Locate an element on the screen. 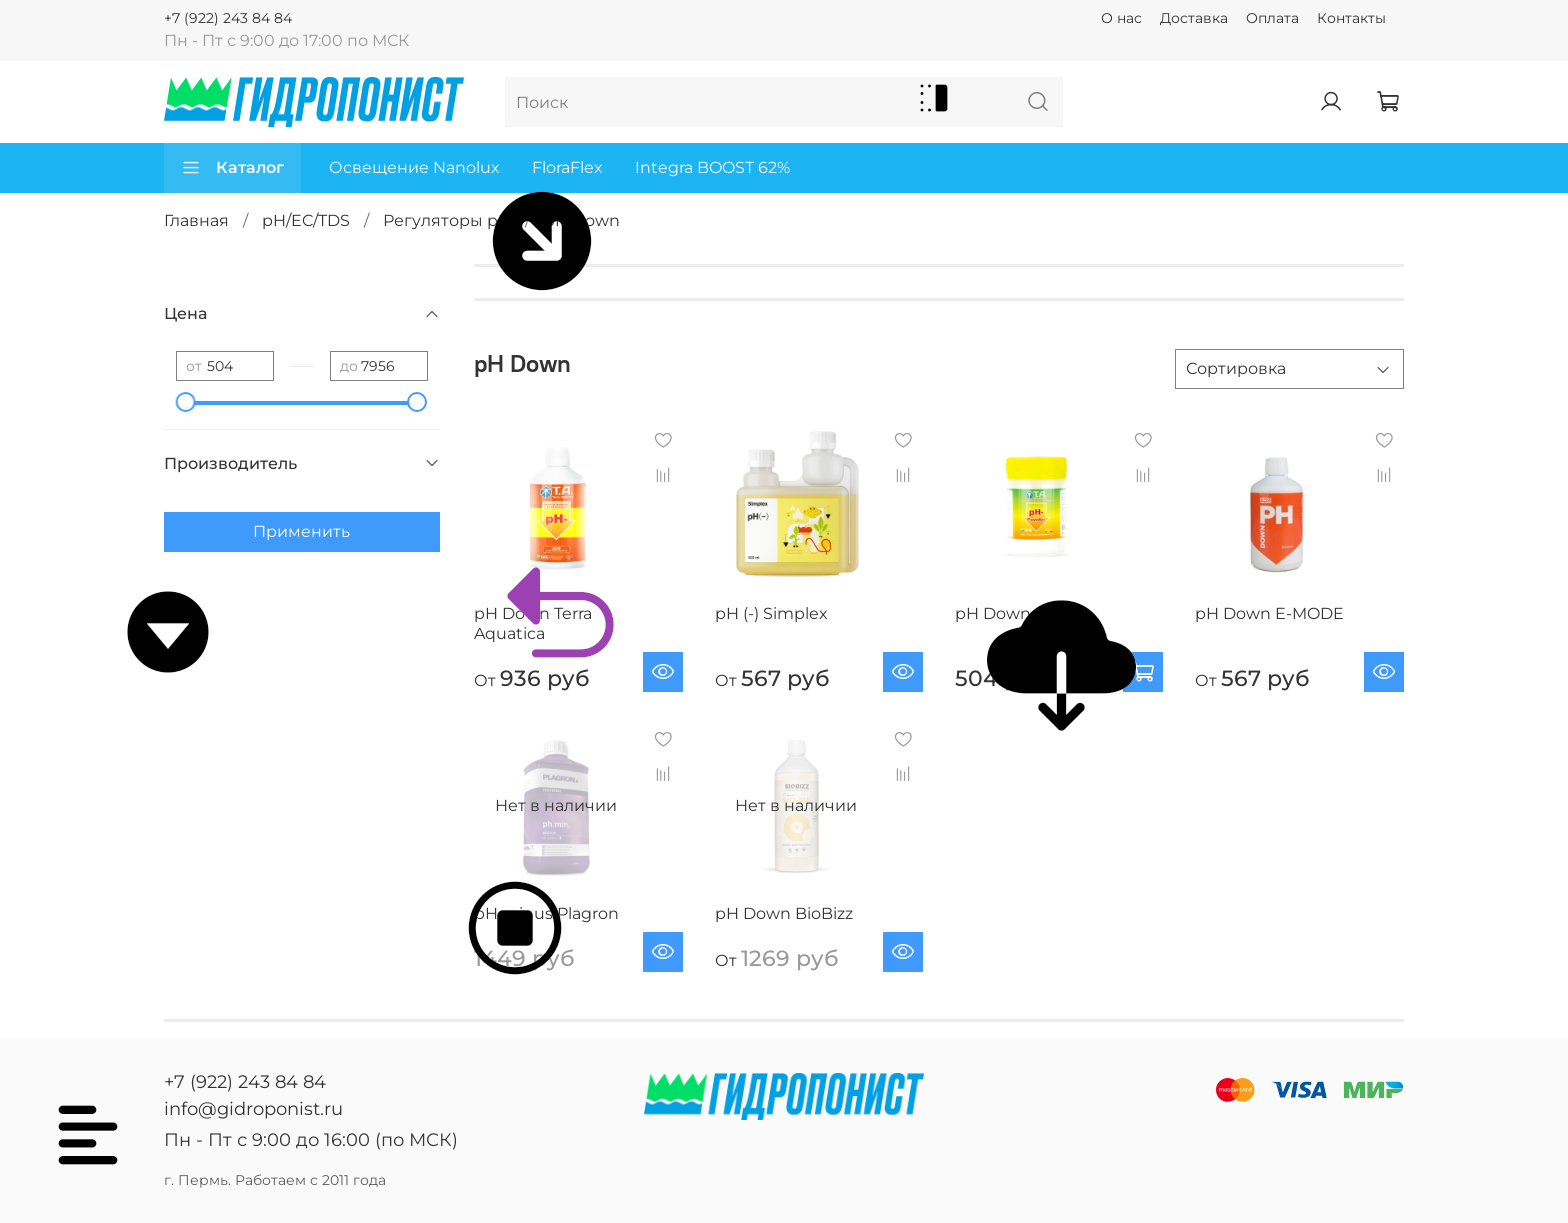  undo previous action is located at coordinates (560, 616).